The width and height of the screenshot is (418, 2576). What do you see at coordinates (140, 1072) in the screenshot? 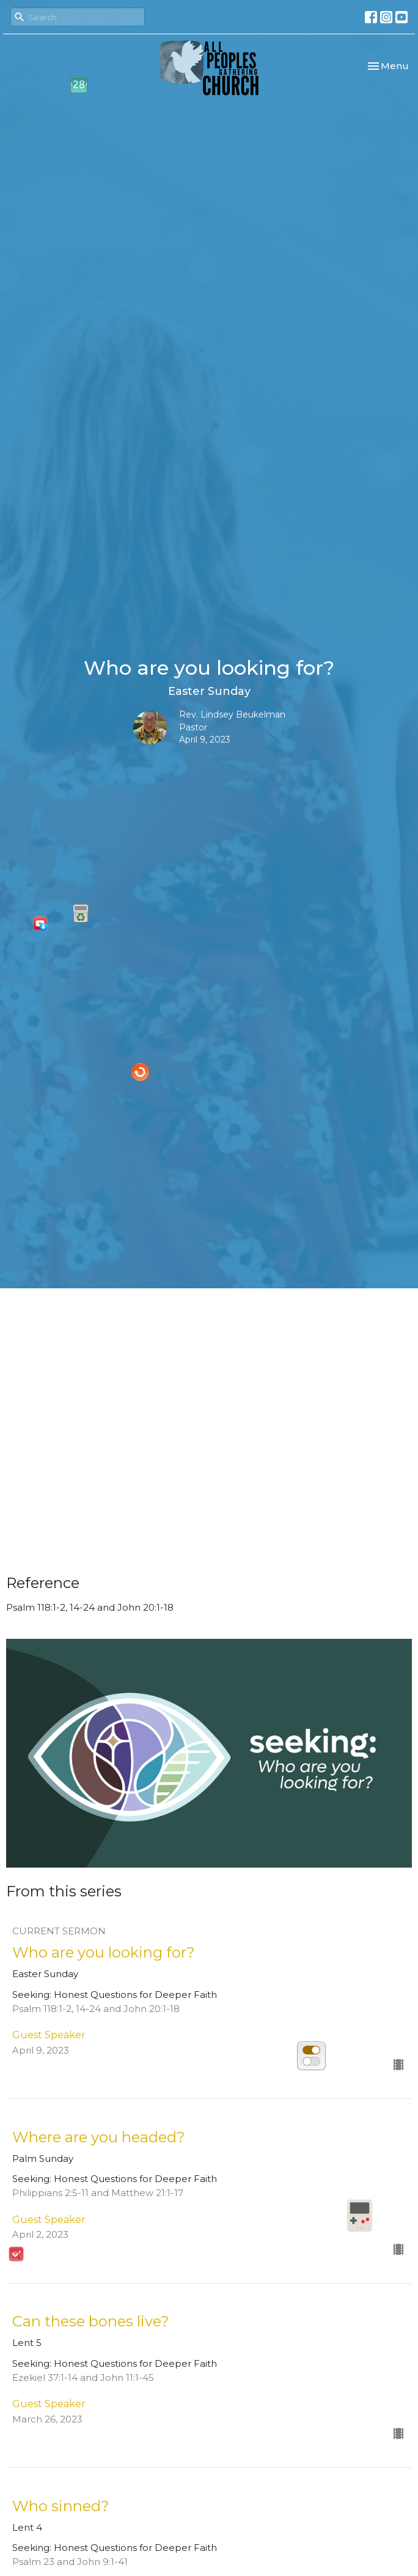
I see `open livepatch settings to manage kernel updates` at bounding box center [140, 1072].